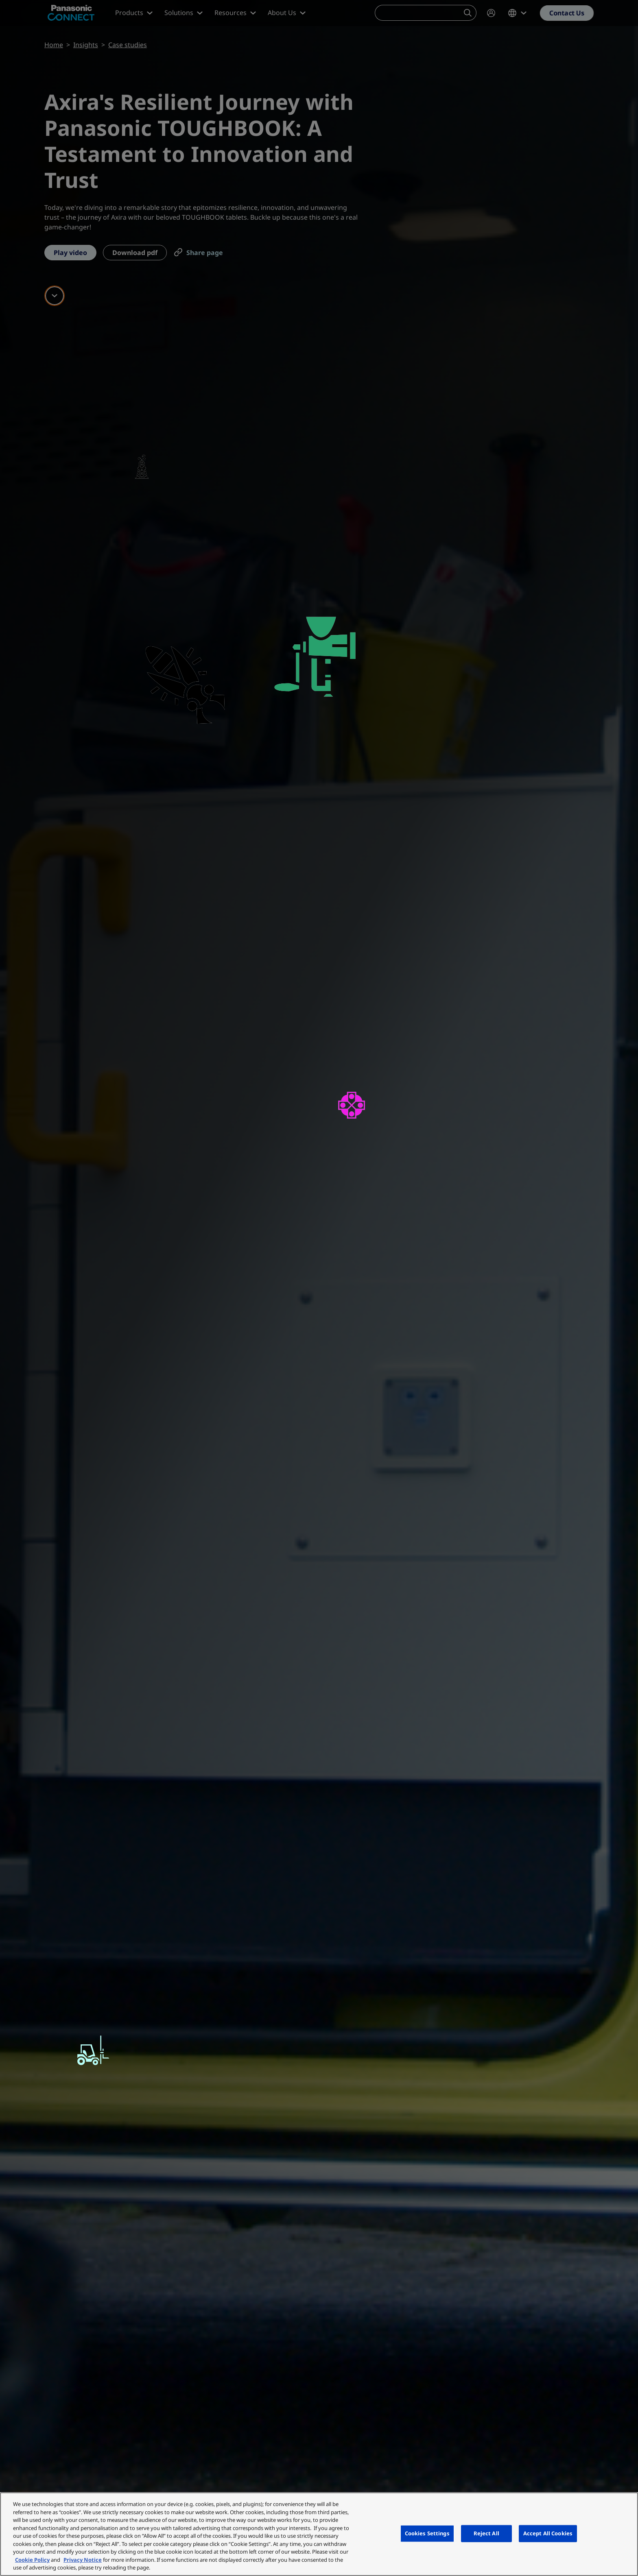 The image size is (638, 2576). What do you see at coordinates (93, 2049) in the screenshot?
I see `access warehouse or inventory management` at bounding box center [93, 2049].